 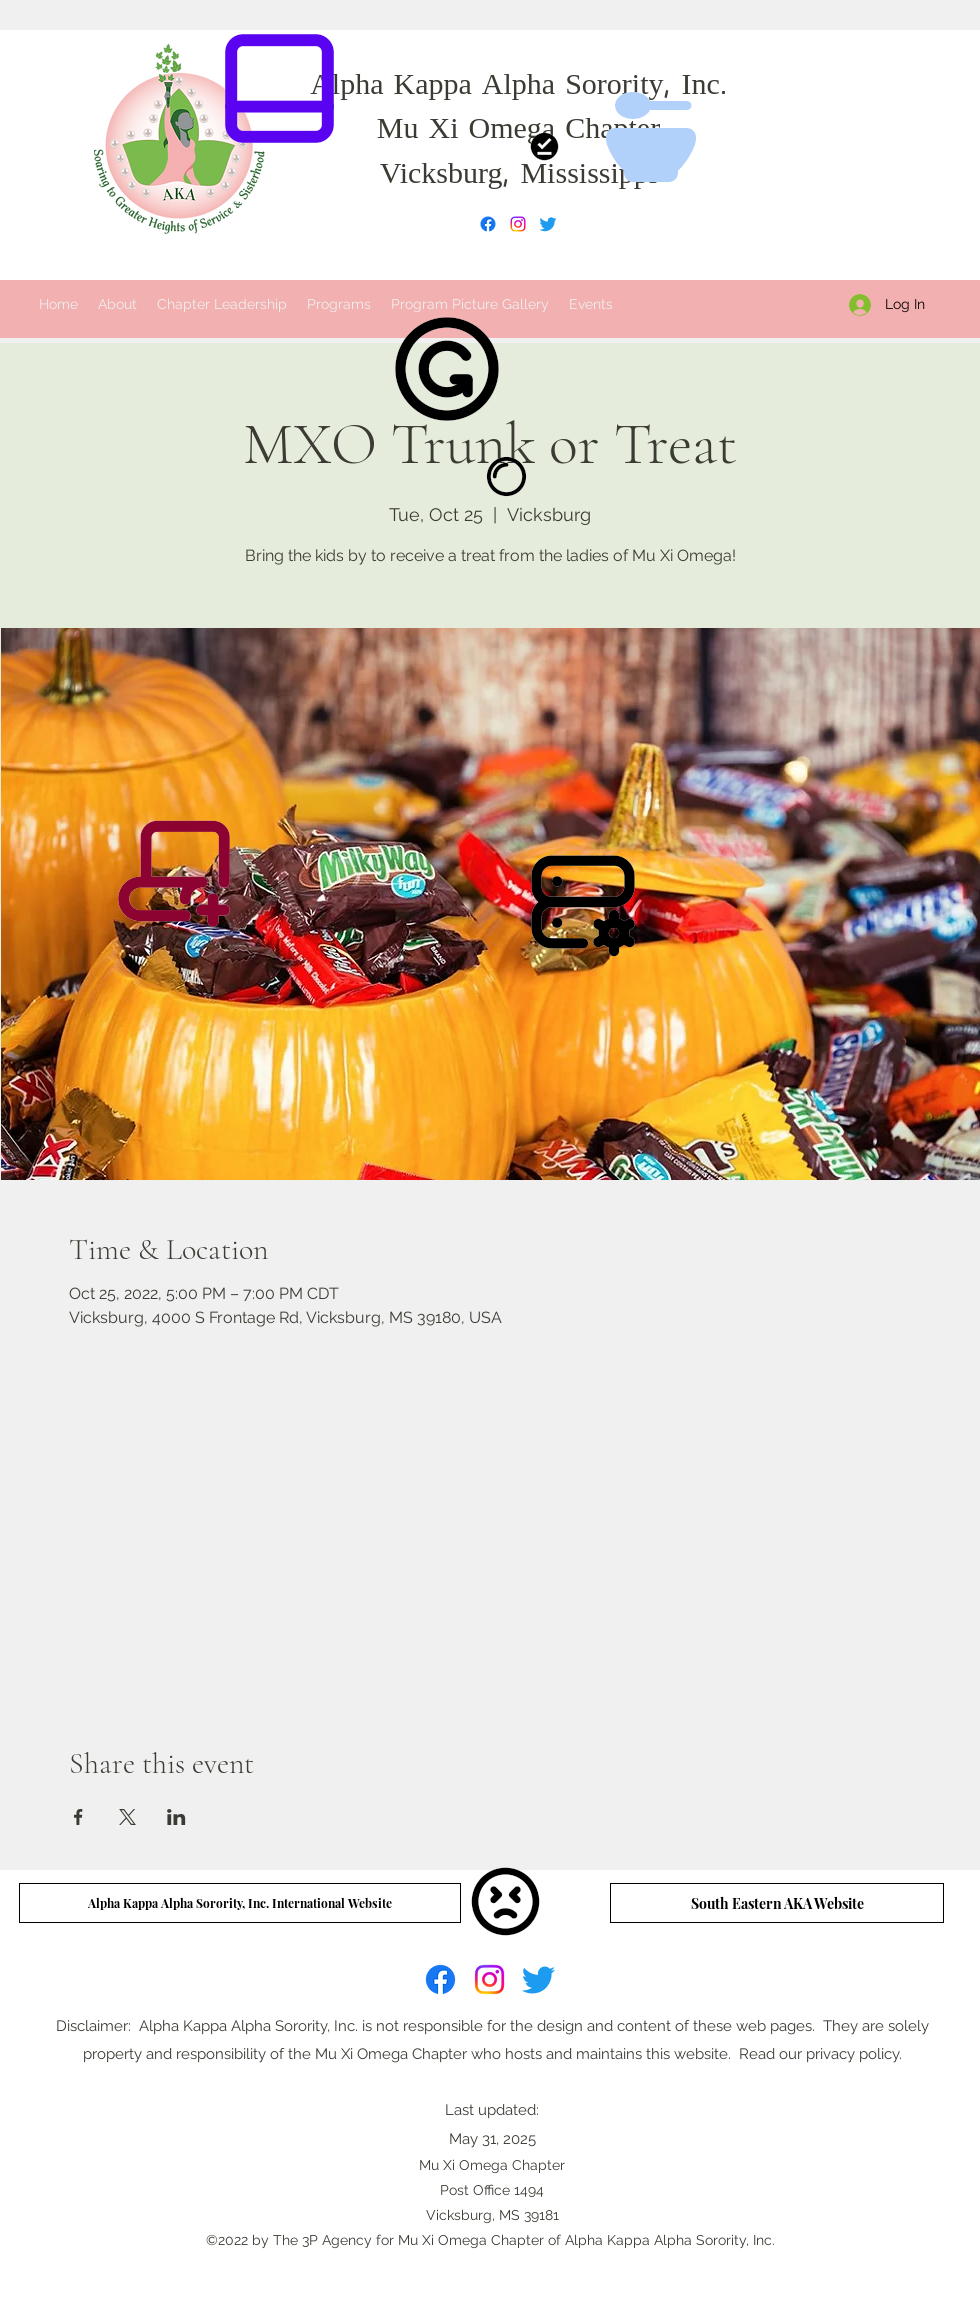 What do you see at coordinates (506, 476) in the screenshot?
I see `apply inner shadow effect to top-left corner` at bounding box center [506, 476].